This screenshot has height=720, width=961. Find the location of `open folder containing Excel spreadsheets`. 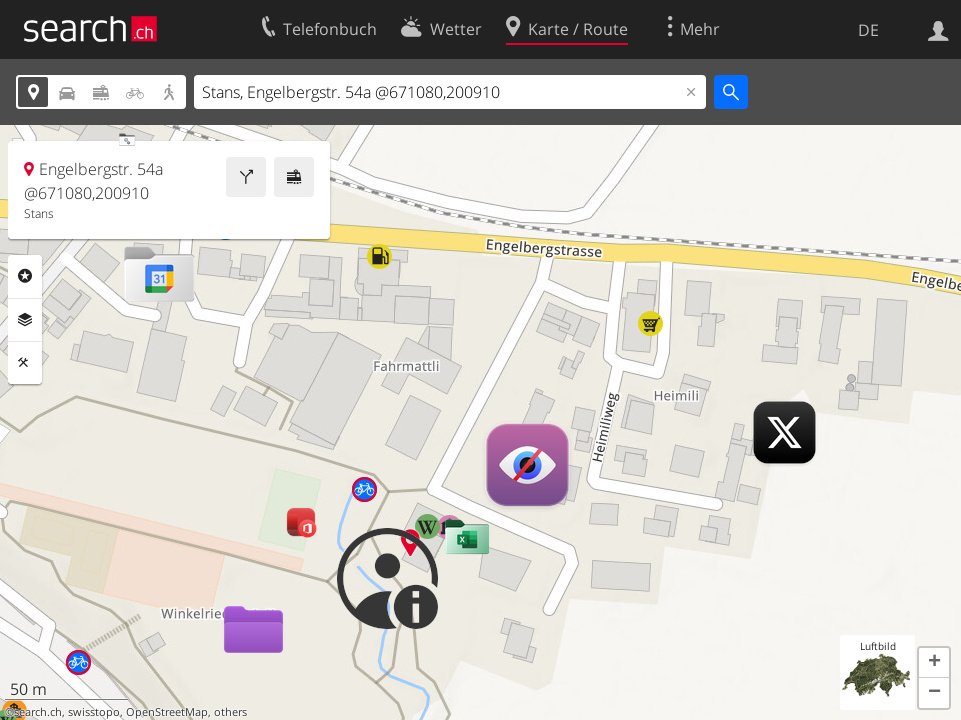

open folder containing Excel spreadsheets is located at coordinates (467, 538).